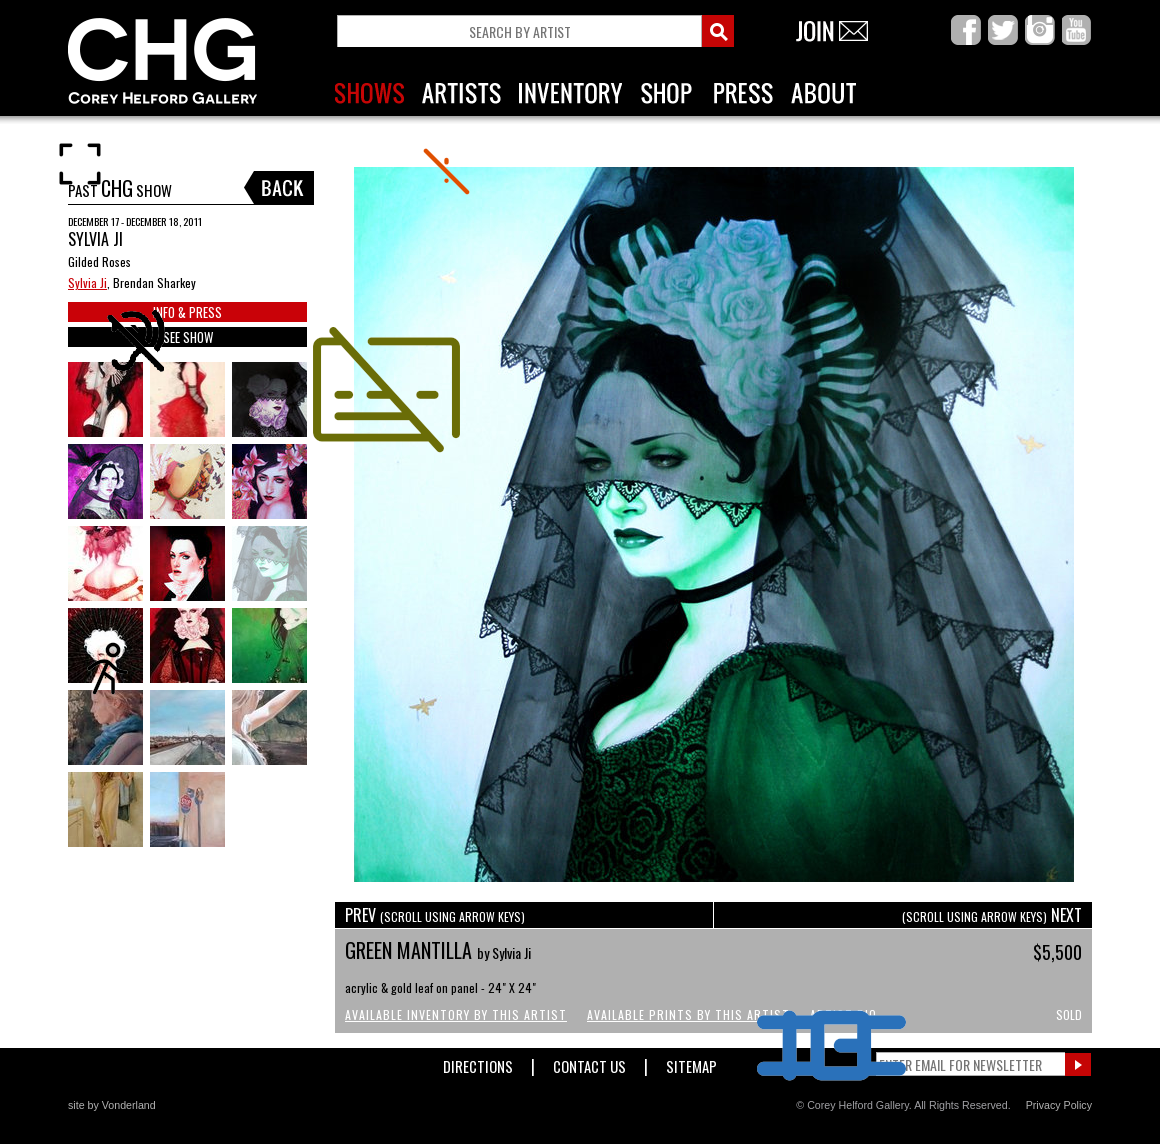  Describe the element at coordinates (138, 341) in the screenshot. I see `indicates hearing assistance is disabled` at that location.